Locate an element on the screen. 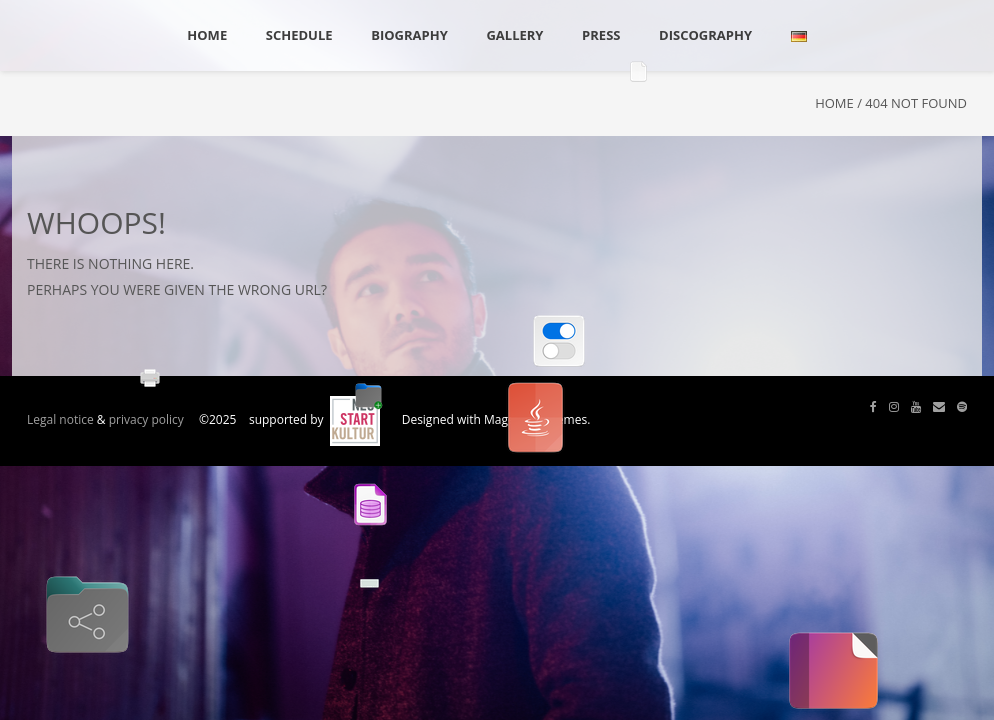  bluetooth keyboard connected successfully is located at coordinates (369, 583).